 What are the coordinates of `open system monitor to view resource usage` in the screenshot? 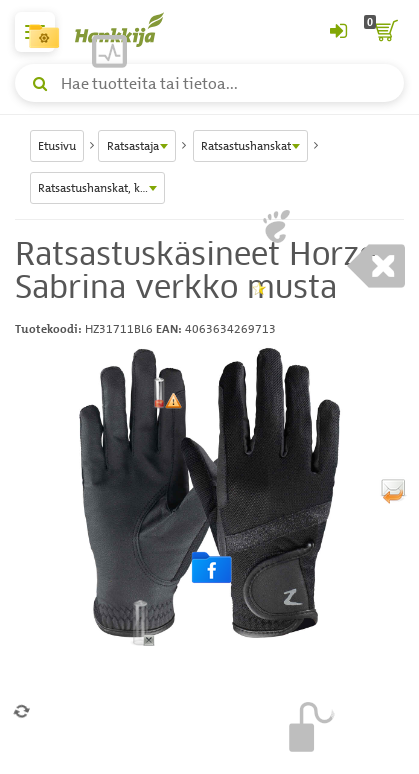 It's located at (109, 52).